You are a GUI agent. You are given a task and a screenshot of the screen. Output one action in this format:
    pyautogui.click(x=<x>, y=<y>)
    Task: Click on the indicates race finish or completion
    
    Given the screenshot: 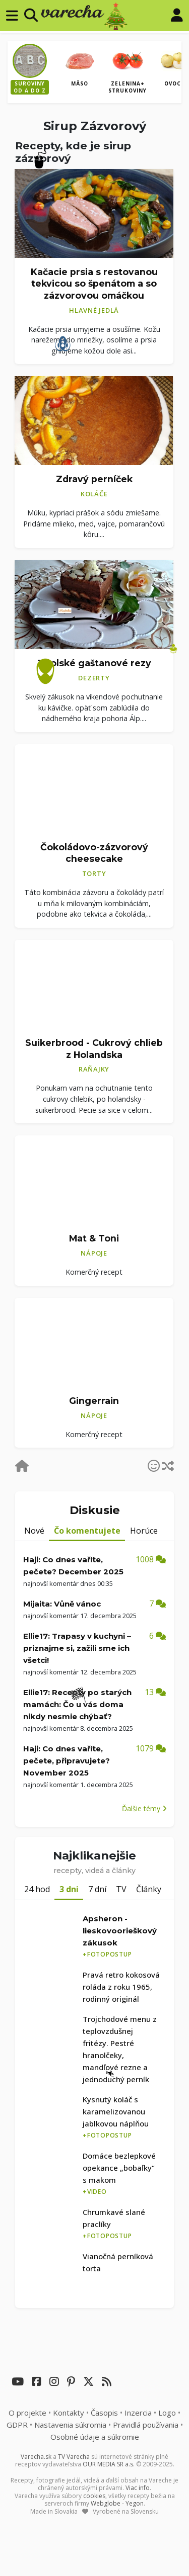 What is the action you would take?
    pyautogui.click(x=78, y=1695)
    